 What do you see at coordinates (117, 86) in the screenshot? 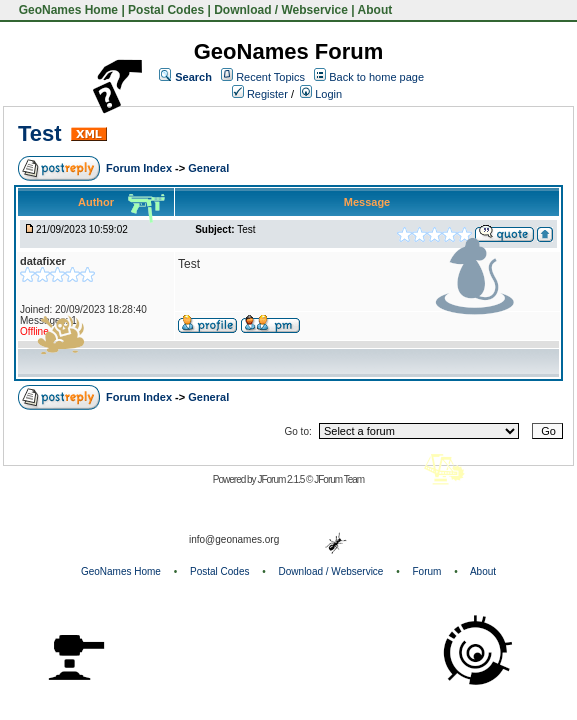
I see `draw a random card from the deck` at bounding box center [117, 86].